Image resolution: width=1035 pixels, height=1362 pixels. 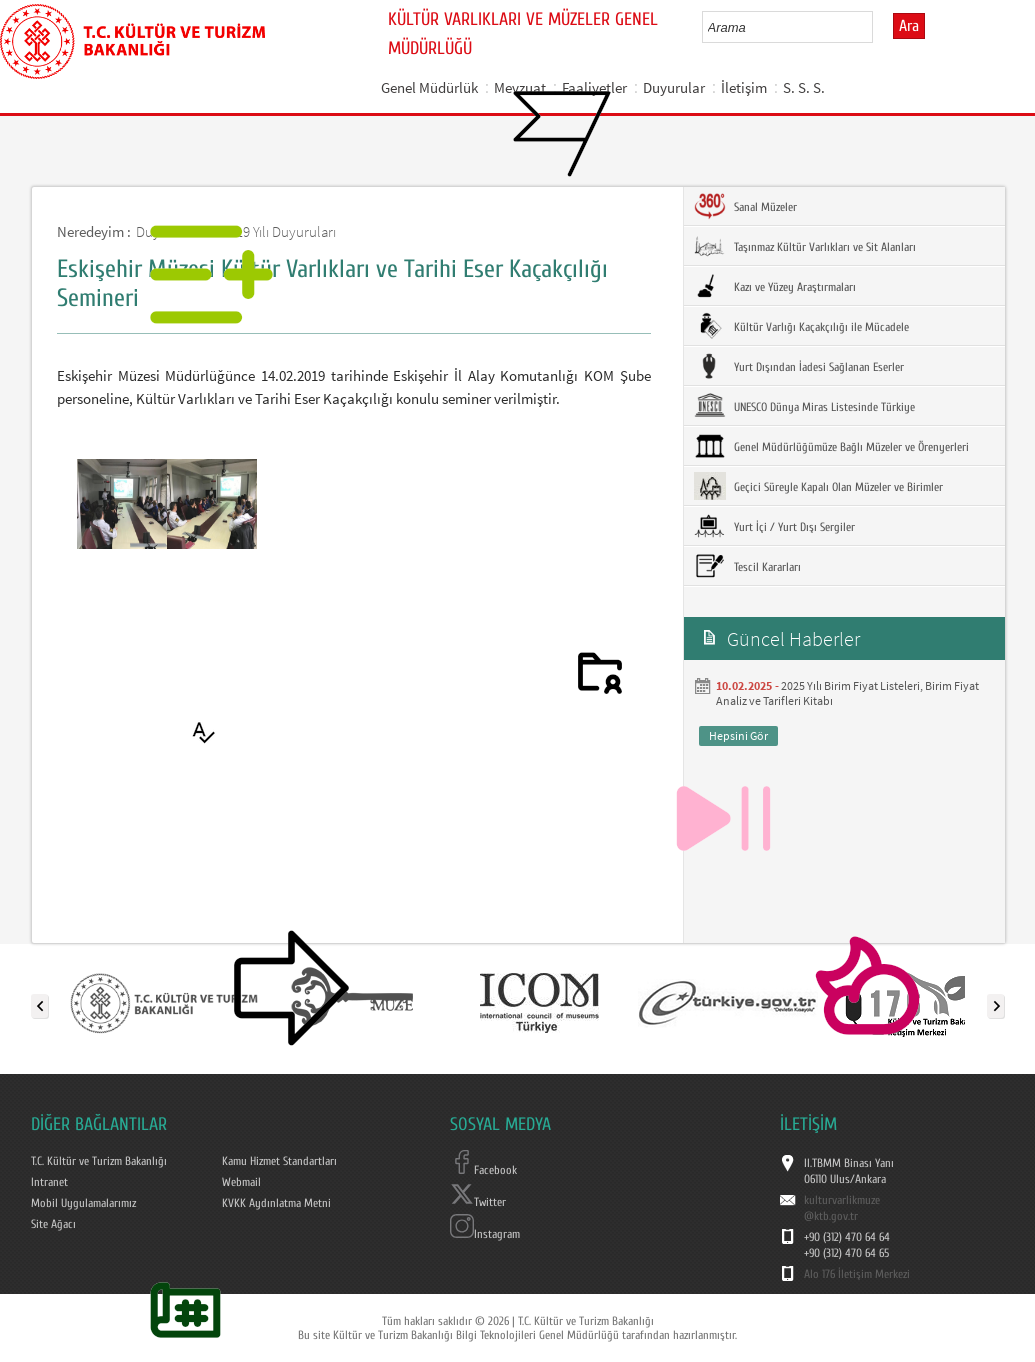 What do you see at coordinates (287, 988) in the screenshot?
I see `go to next item or step` at bounding box center [287, 988].